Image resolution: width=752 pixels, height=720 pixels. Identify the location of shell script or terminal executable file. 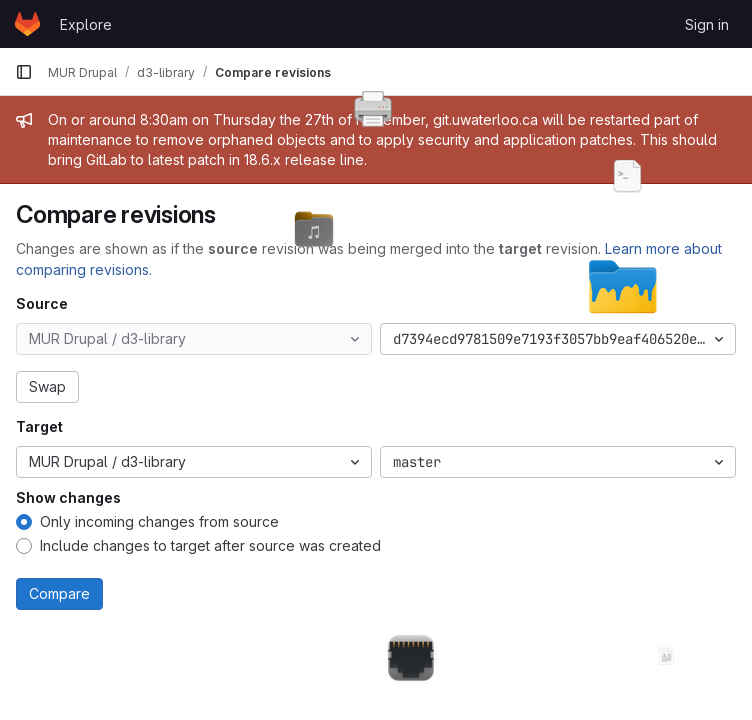
(627, 175).